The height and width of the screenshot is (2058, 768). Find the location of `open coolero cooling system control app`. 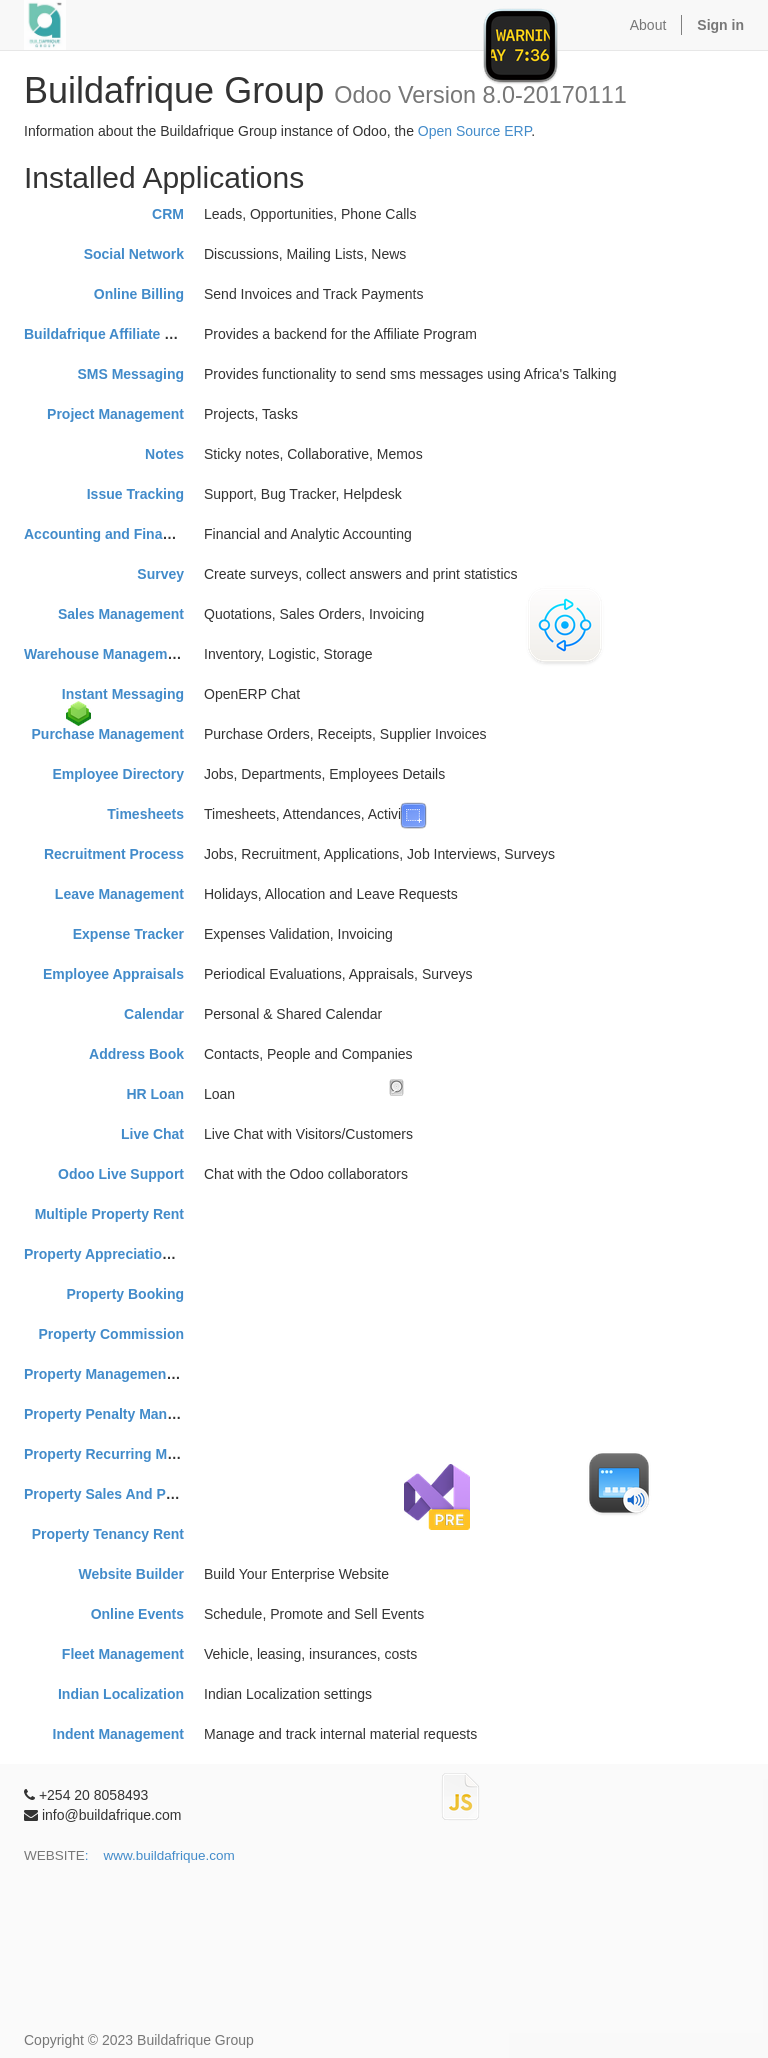

open coolero cooling system control app is located at coordinates (565, 625).